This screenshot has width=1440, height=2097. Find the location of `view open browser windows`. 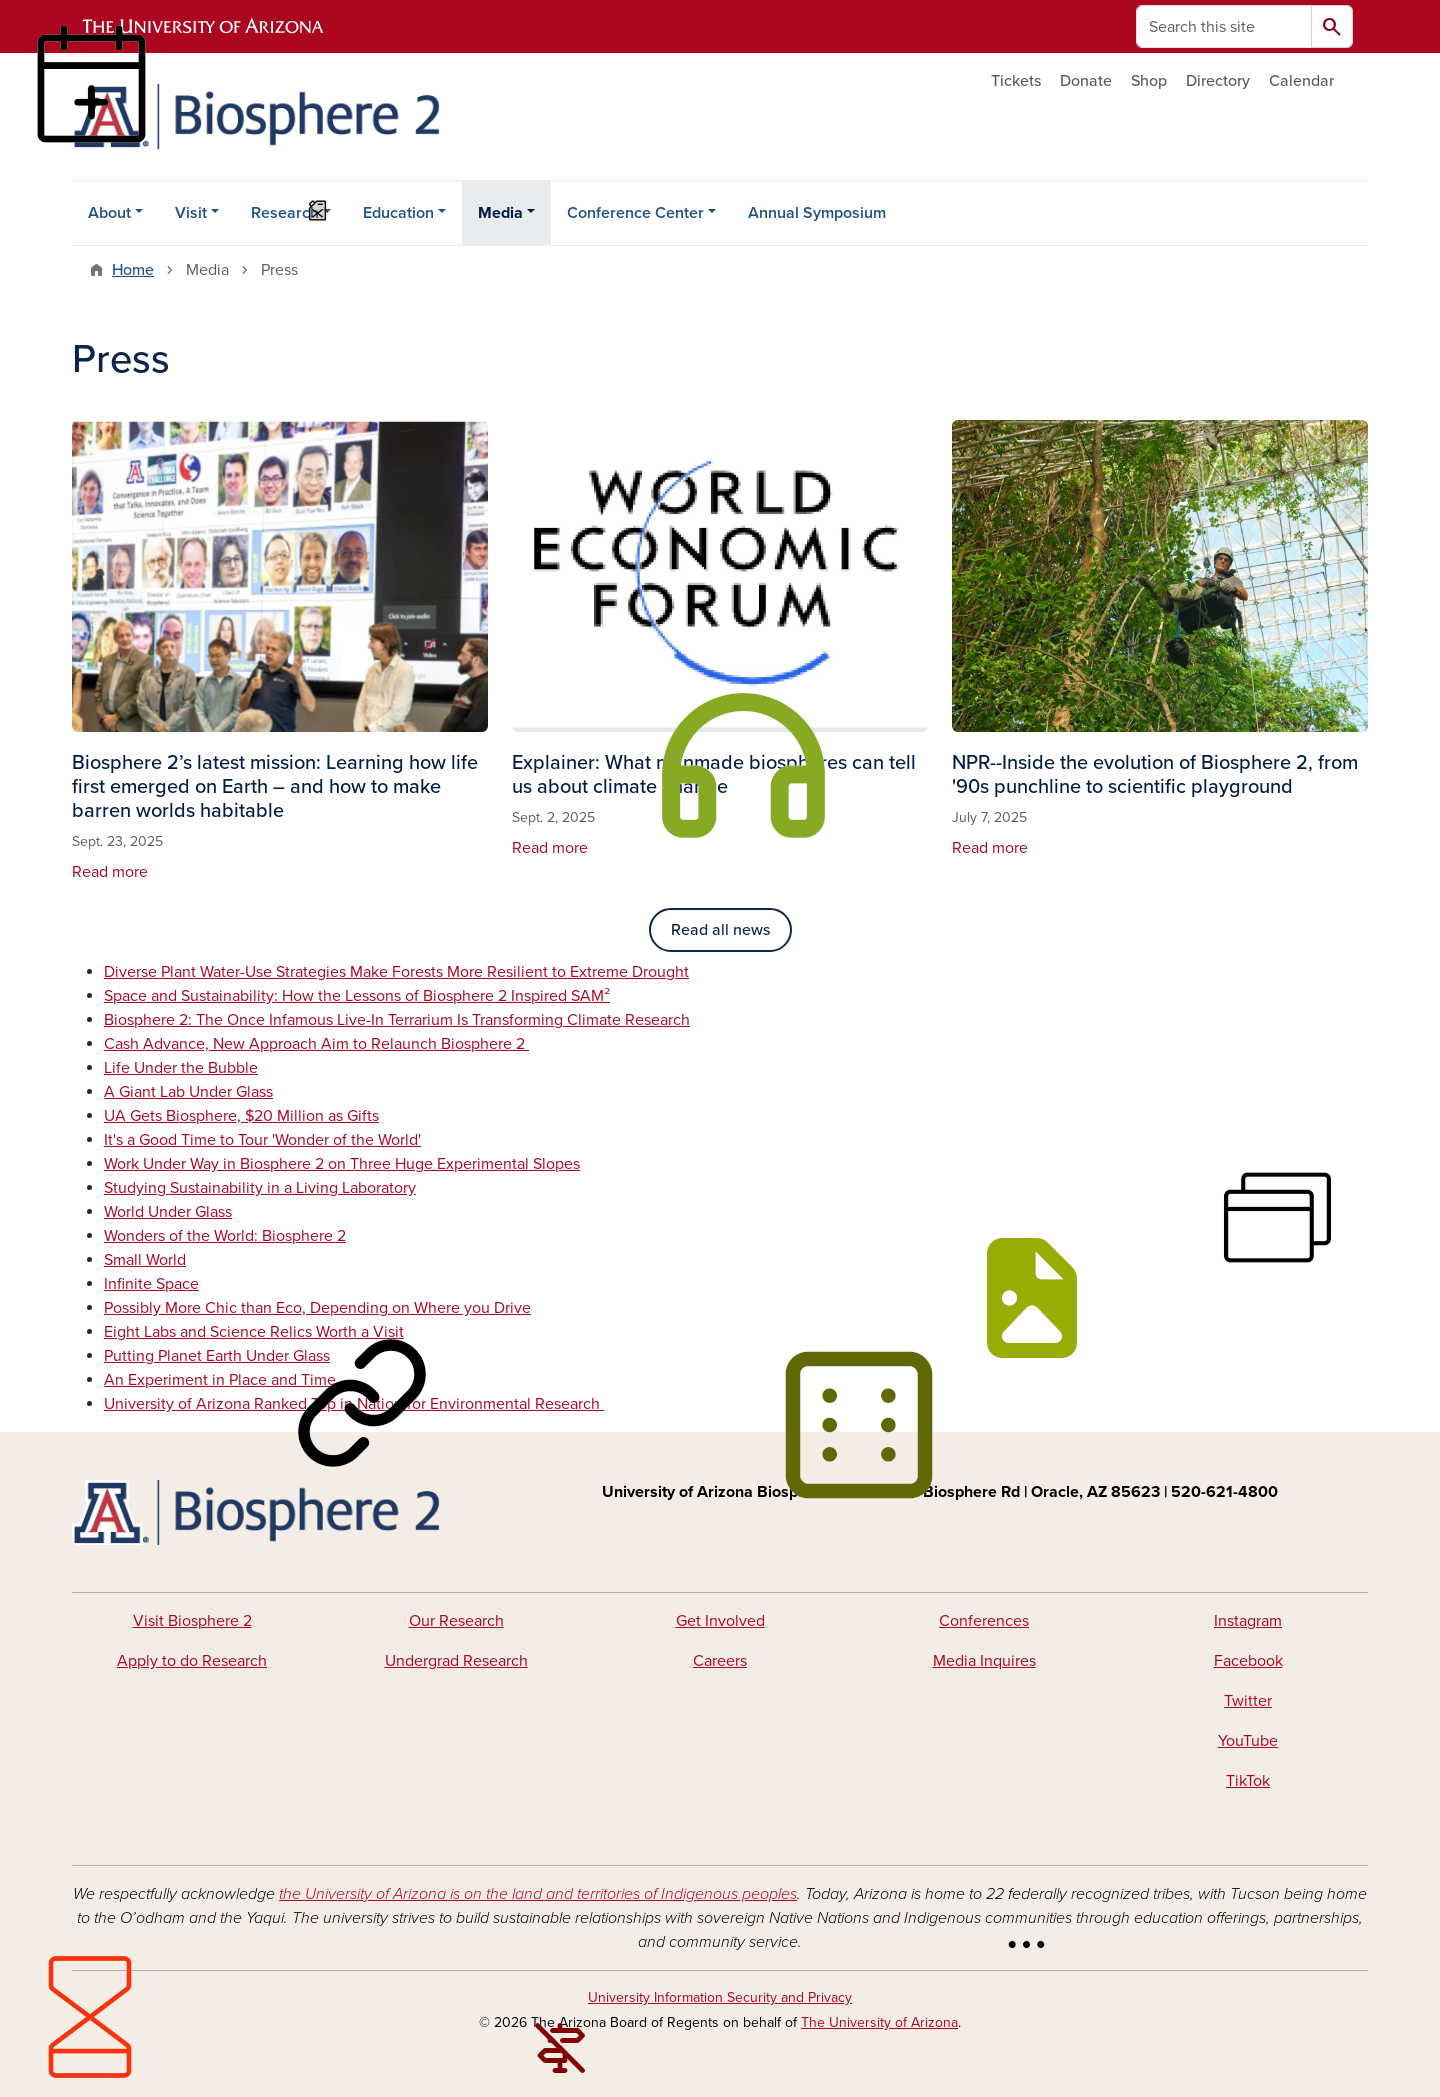

view open browser windows is located at coordinates (1277, 1217).